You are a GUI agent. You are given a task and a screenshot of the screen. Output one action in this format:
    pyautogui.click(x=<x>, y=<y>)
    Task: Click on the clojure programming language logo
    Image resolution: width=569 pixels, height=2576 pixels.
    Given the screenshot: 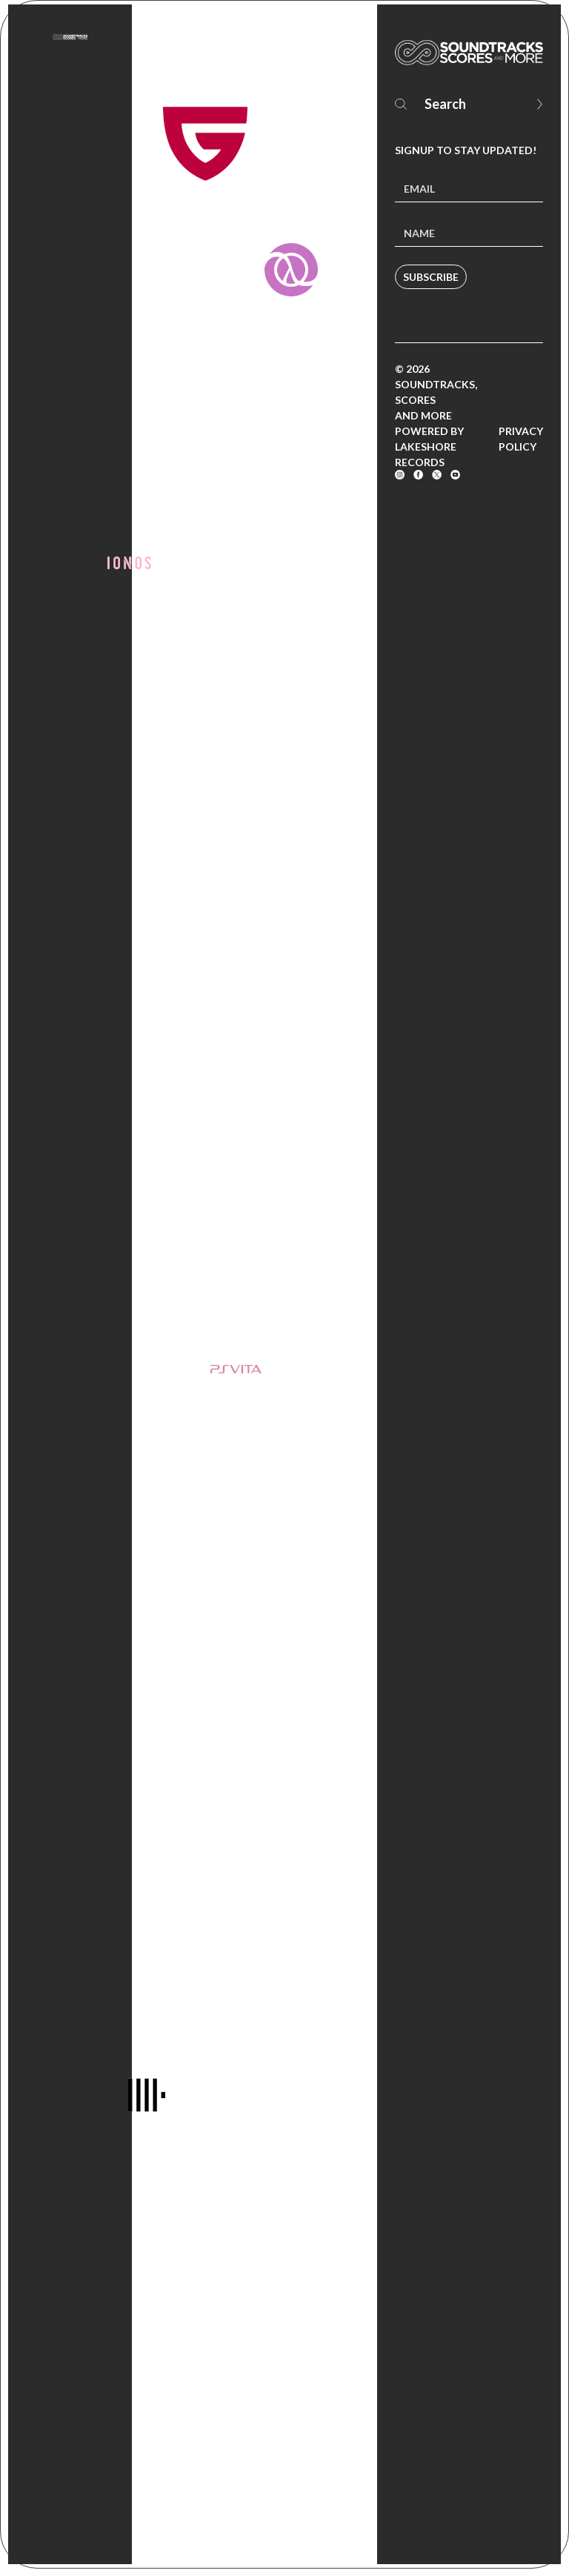 What is the action you would take?
    pyautogui.click(x=291, y=270)
    